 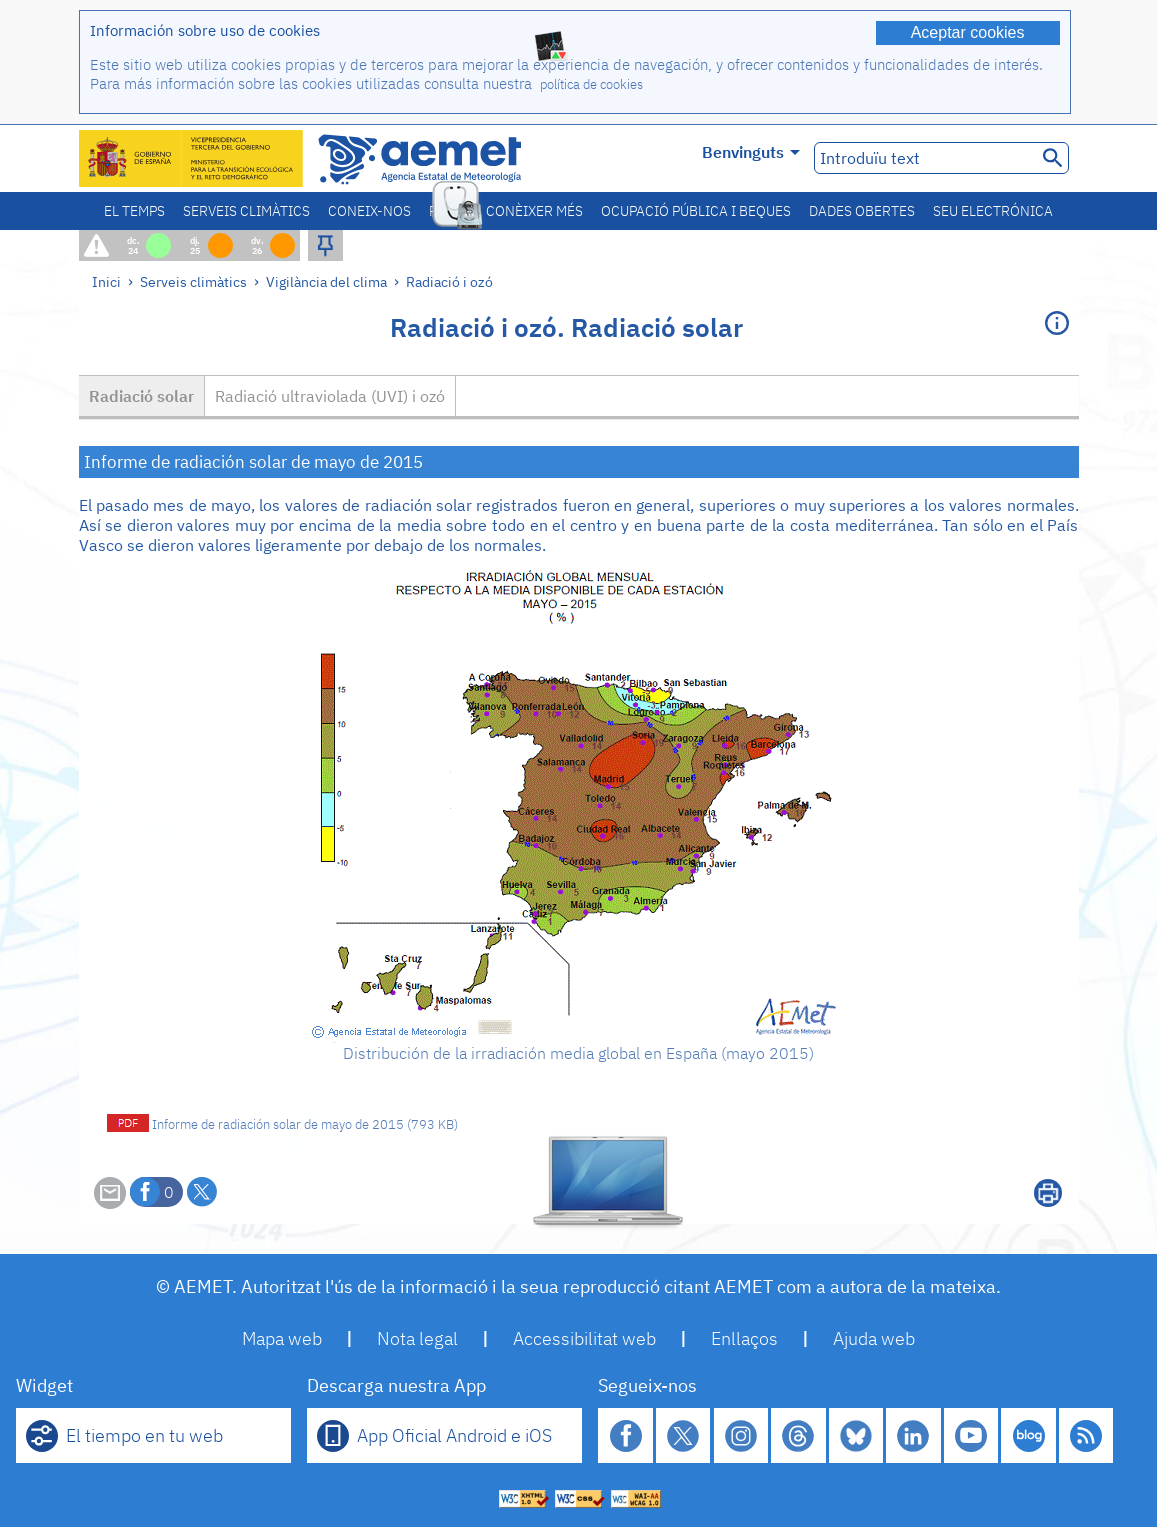 What do you see at coordinates (551, 46) in the screenshot?
I see `access stocks preferences or settings` at bounding box center [551, 46].